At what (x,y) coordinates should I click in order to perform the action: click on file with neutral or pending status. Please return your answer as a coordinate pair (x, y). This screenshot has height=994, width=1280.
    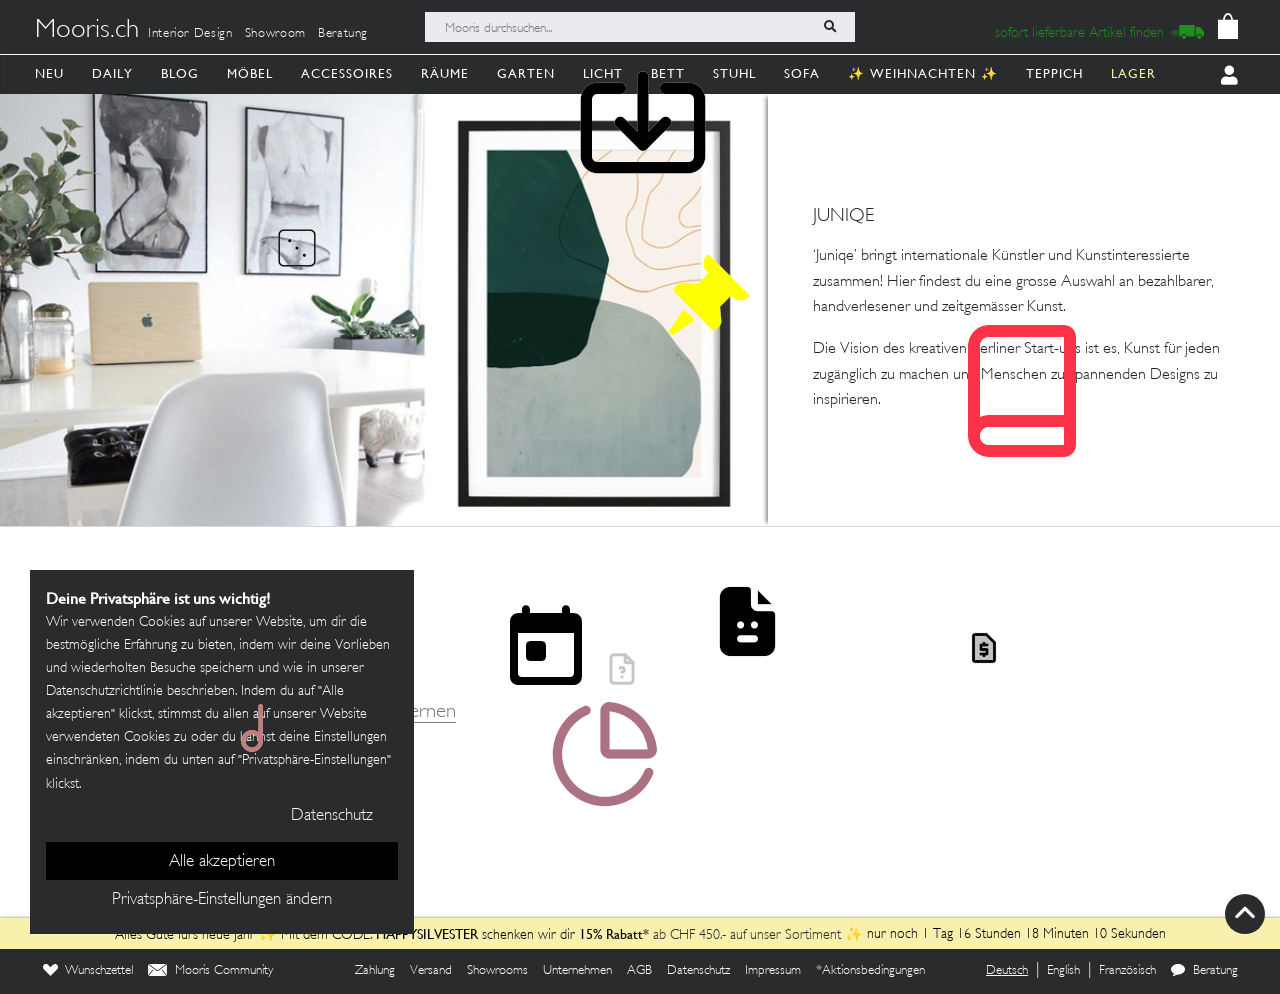
    Looking at the image, I should click on (747, 621).